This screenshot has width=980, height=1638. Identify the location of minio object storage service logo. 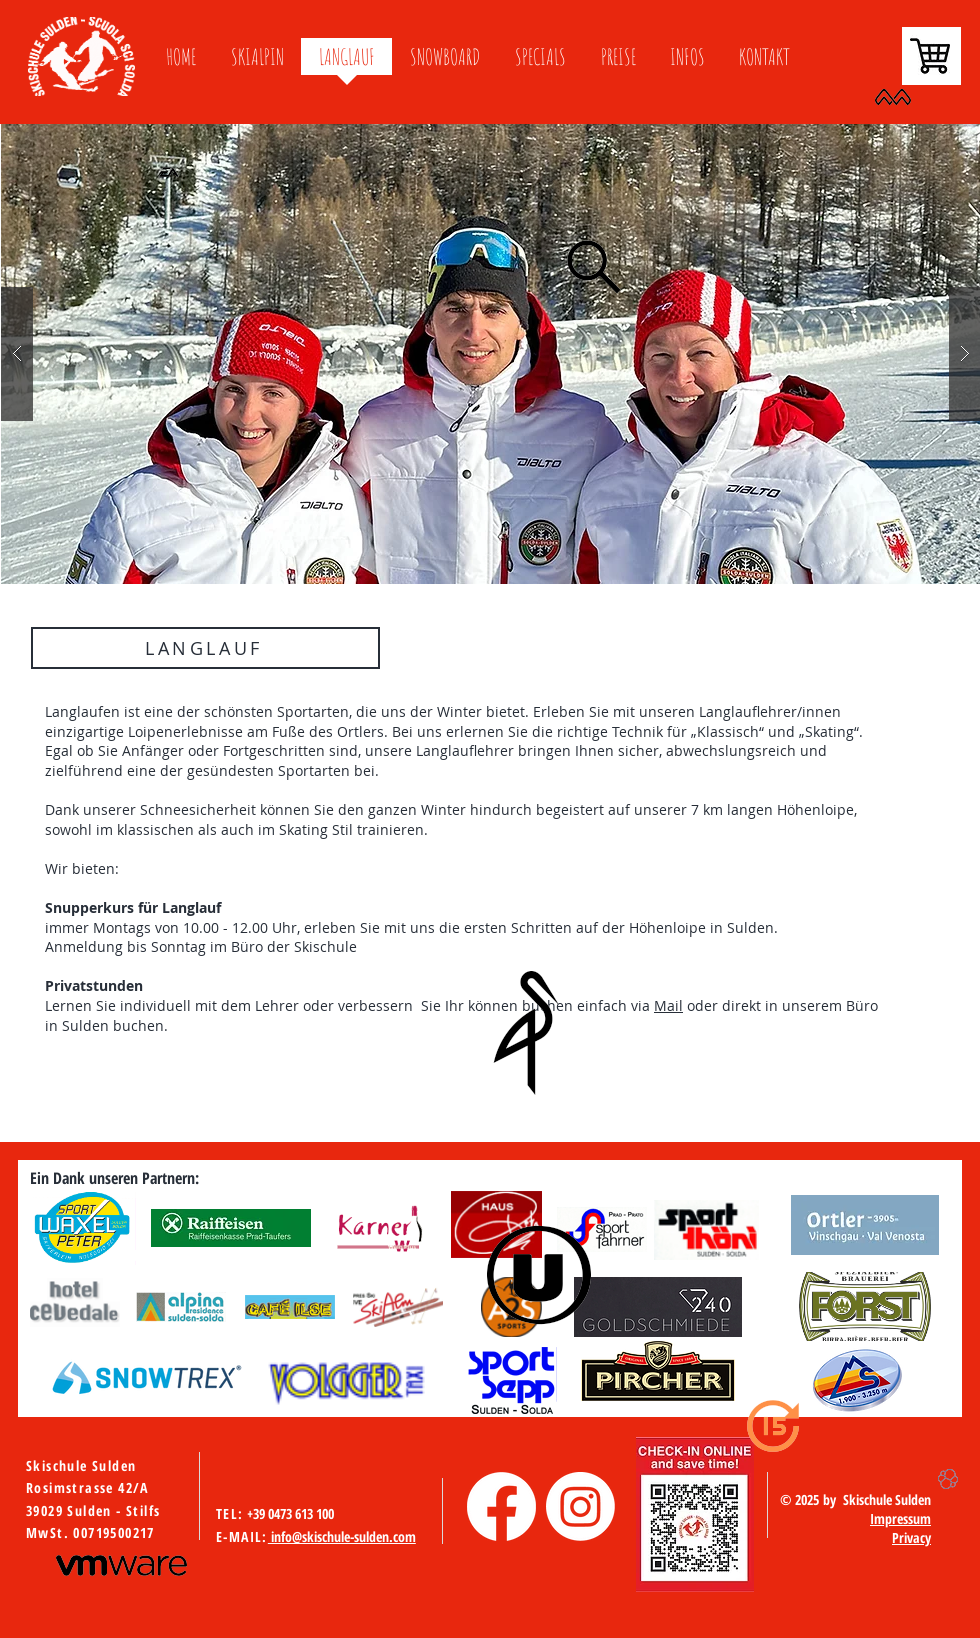
(526, 1033).